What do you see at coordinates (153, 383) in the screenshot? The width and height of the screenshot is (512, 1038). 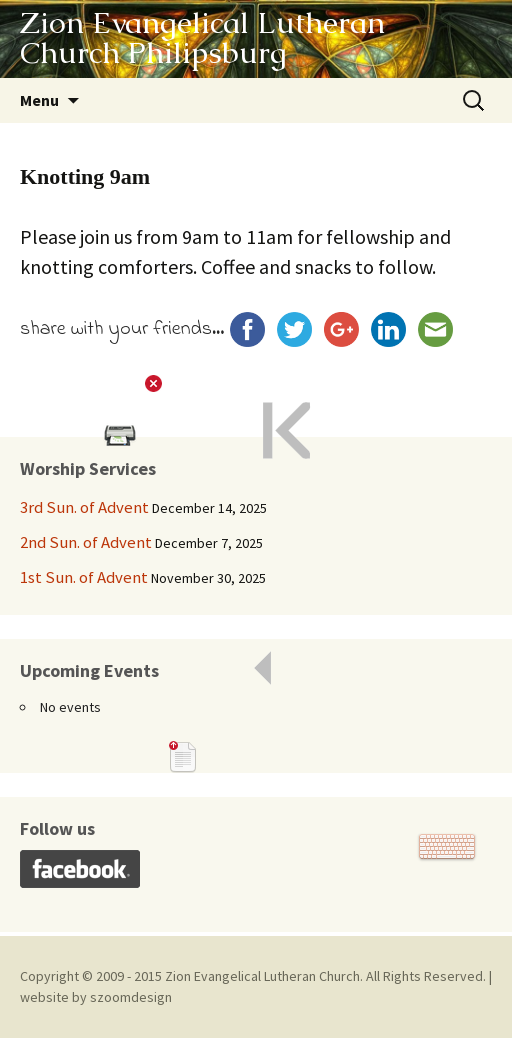 I see `close the current window or dialog` at bounding box center [153, 383].